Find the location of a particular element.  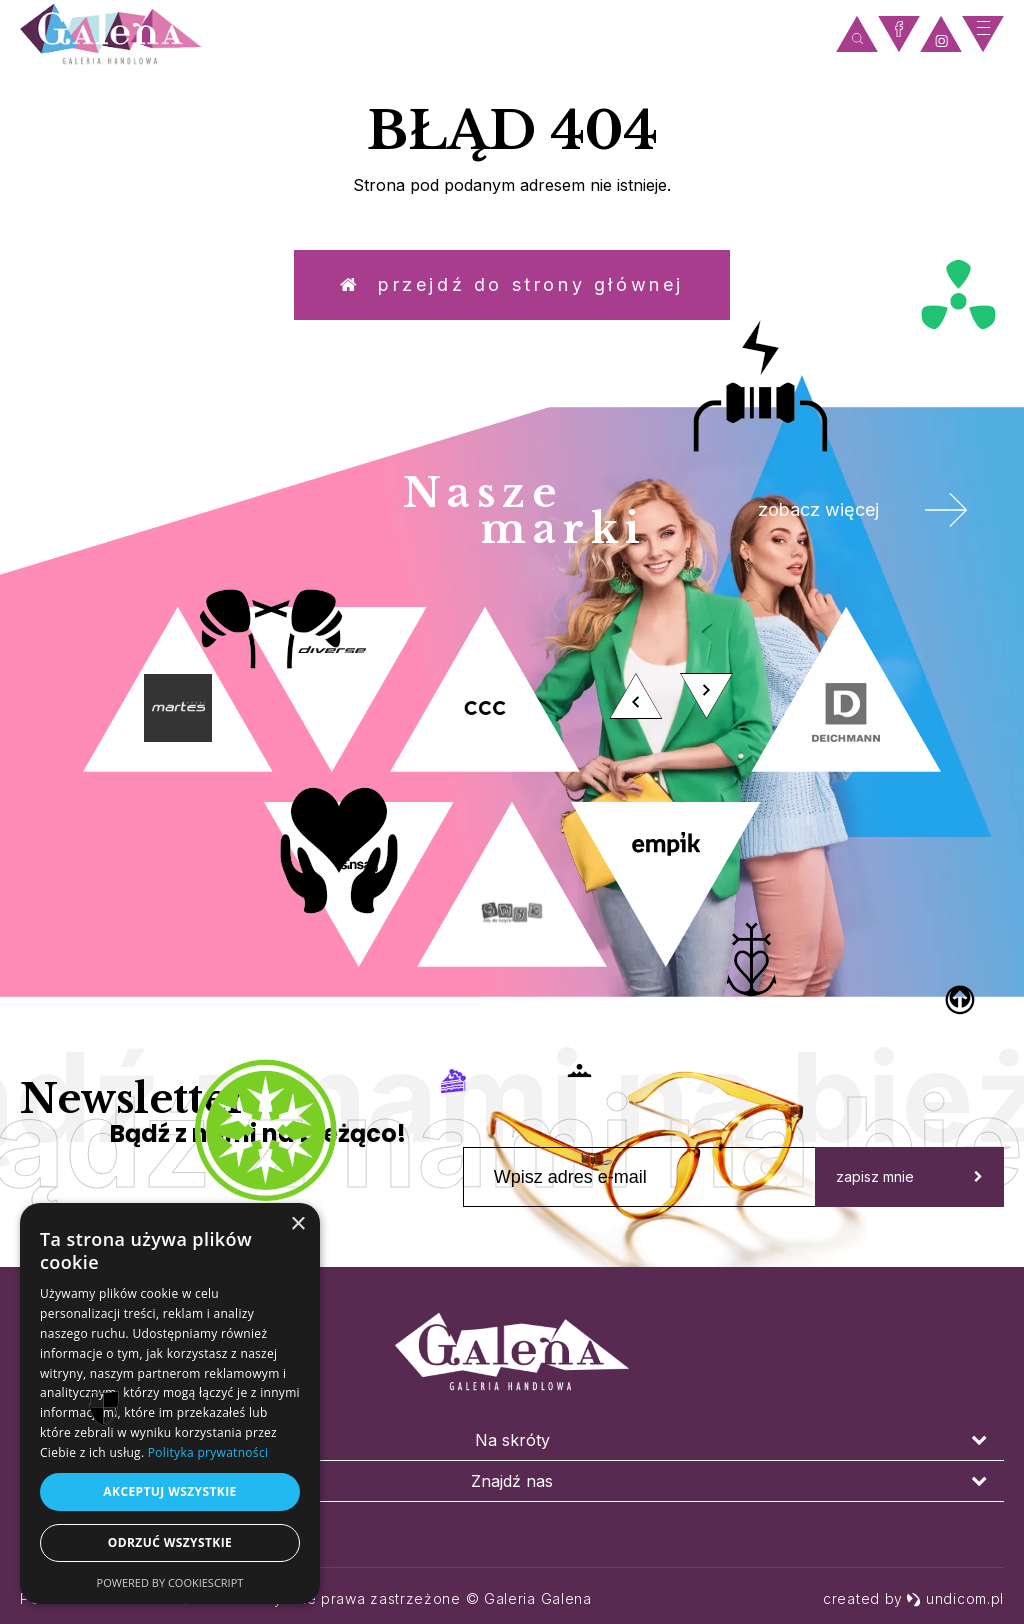

indicates a desert or Egyptian-themed level is located at coordinates (579, 1070).